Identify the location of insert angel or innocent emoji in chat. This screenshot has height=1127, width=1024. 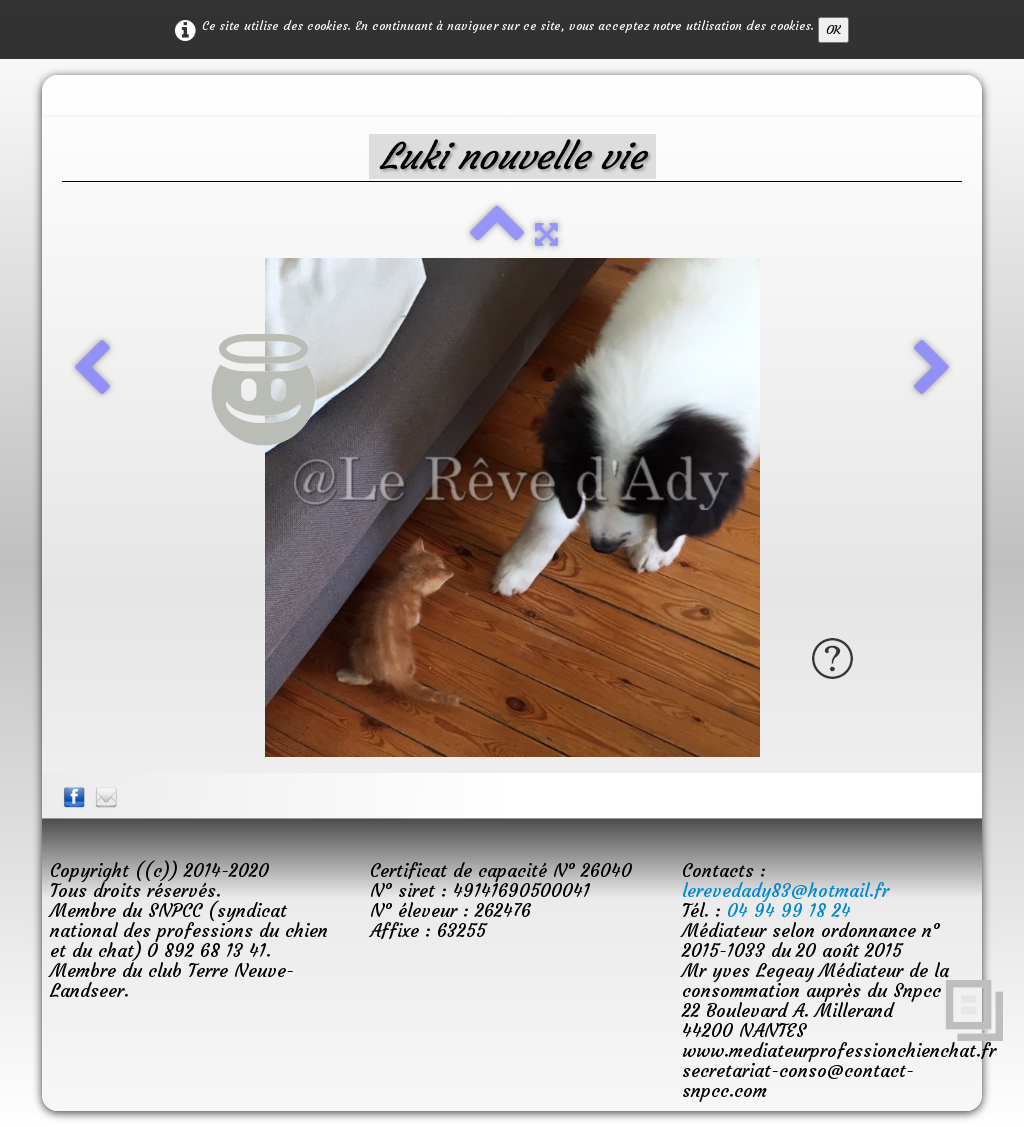
(263, 393).